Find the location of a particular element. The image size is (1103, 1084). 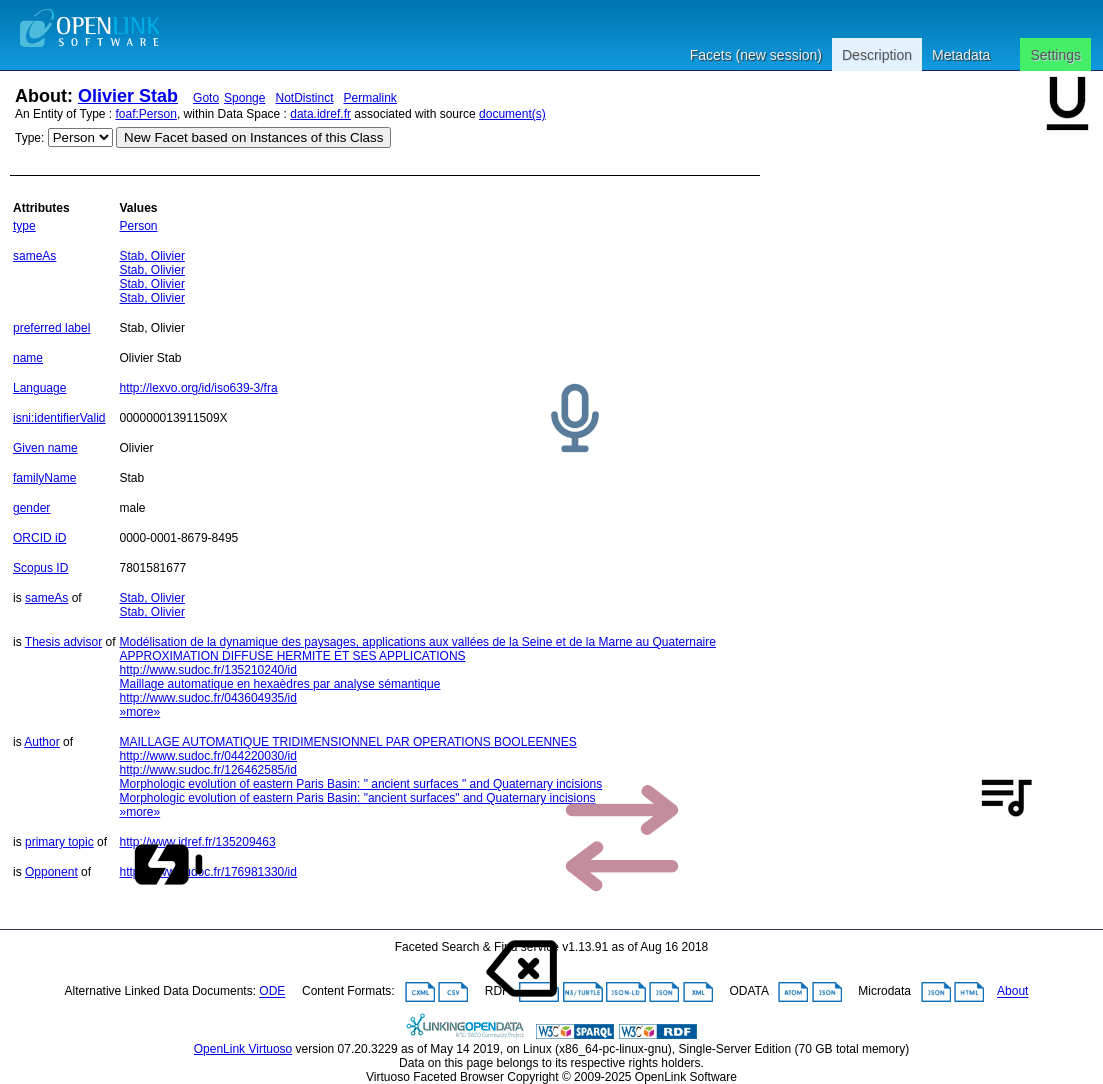

swap or exchange items is located at coordinates (622, 835).